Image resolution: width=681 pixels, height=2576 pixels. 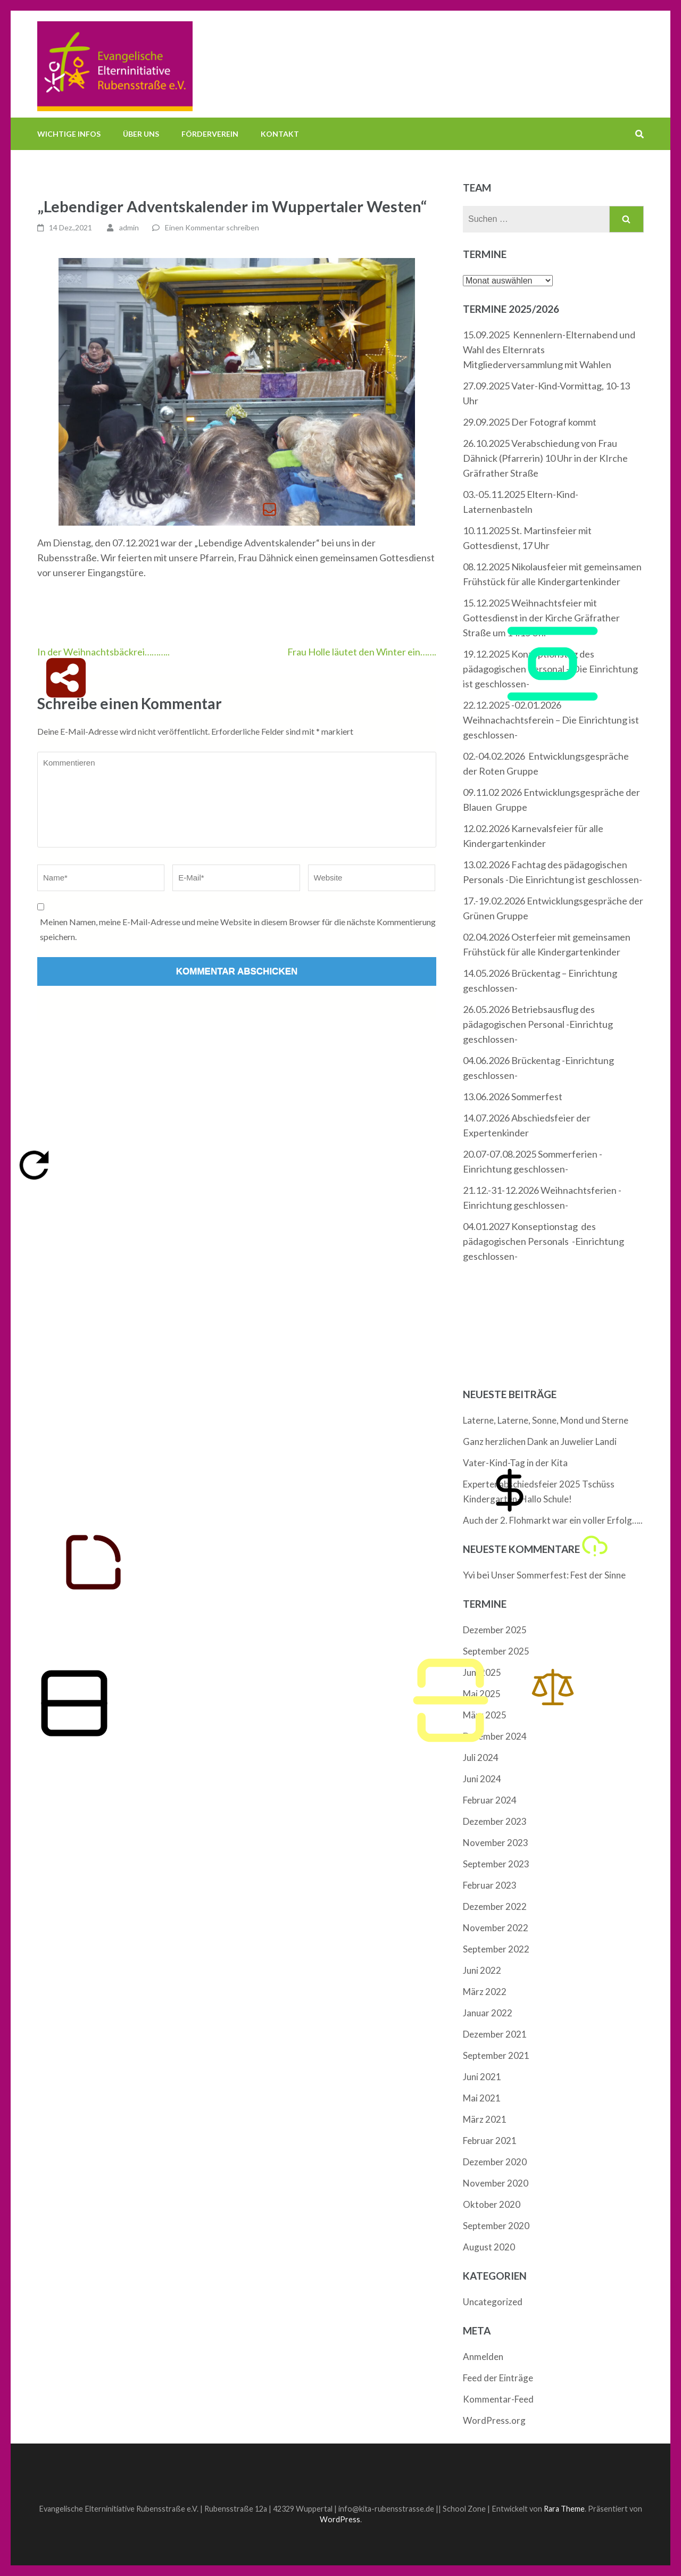 What do you see at coordinates (269, 509) in the screenshot?
I see `view your inbox messages` at bounding box center [269, 509].